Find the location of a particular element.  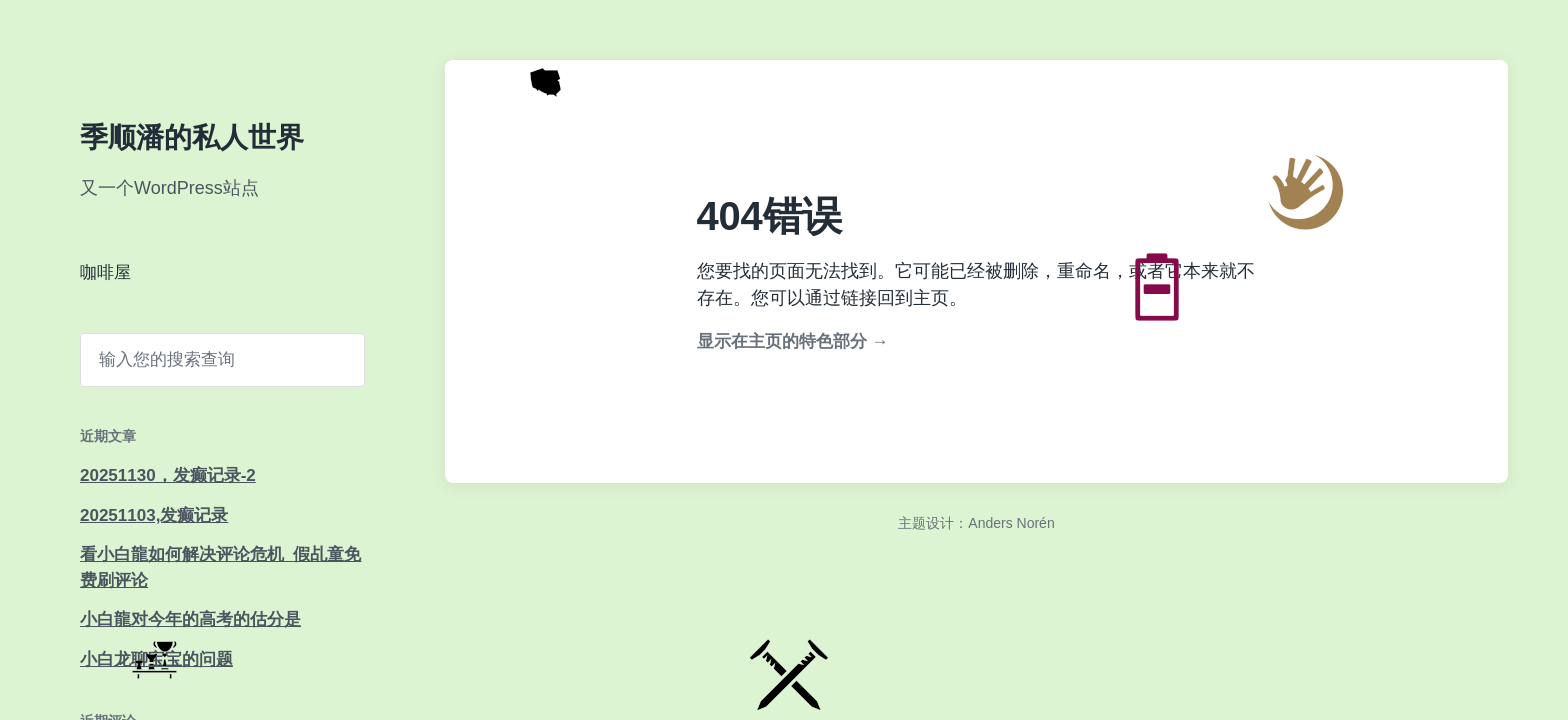

reduce battery usage or power consumption is located at coordinates (1157, 287).